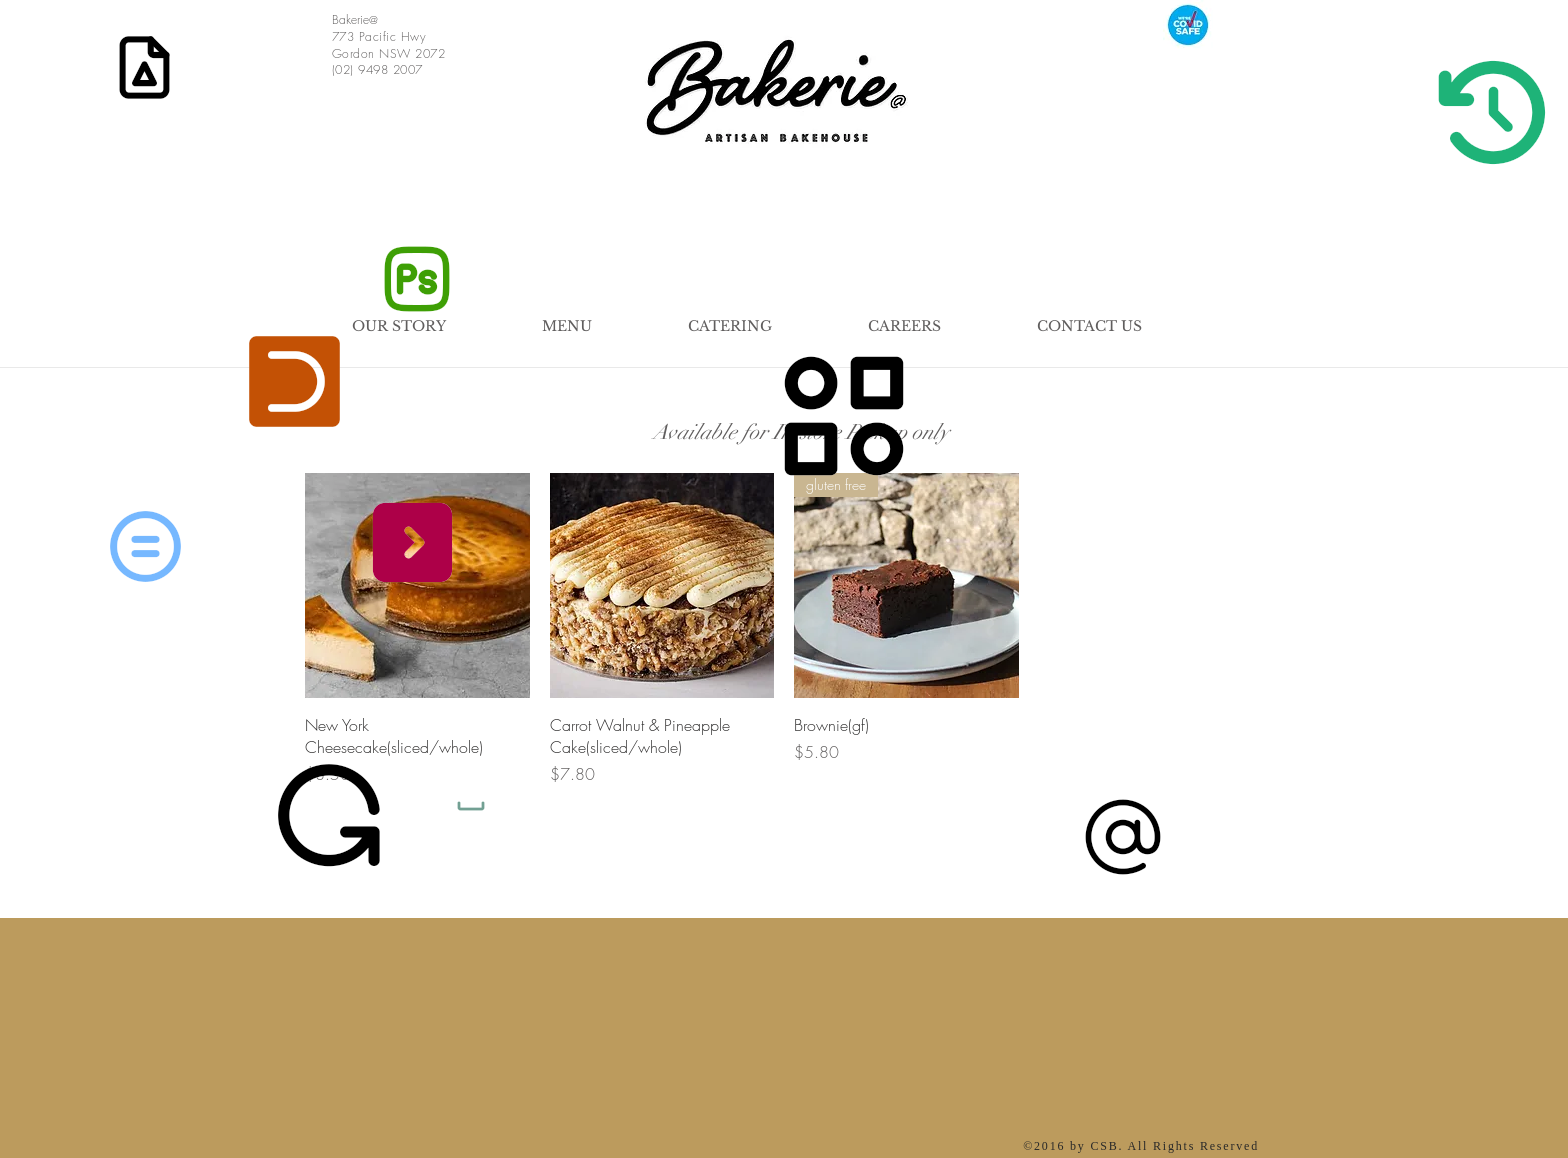  What do you see at coordinates (417, 279) in the screenshot?
I see `open Adobe Photoshop` at bounding box center [417, 279].